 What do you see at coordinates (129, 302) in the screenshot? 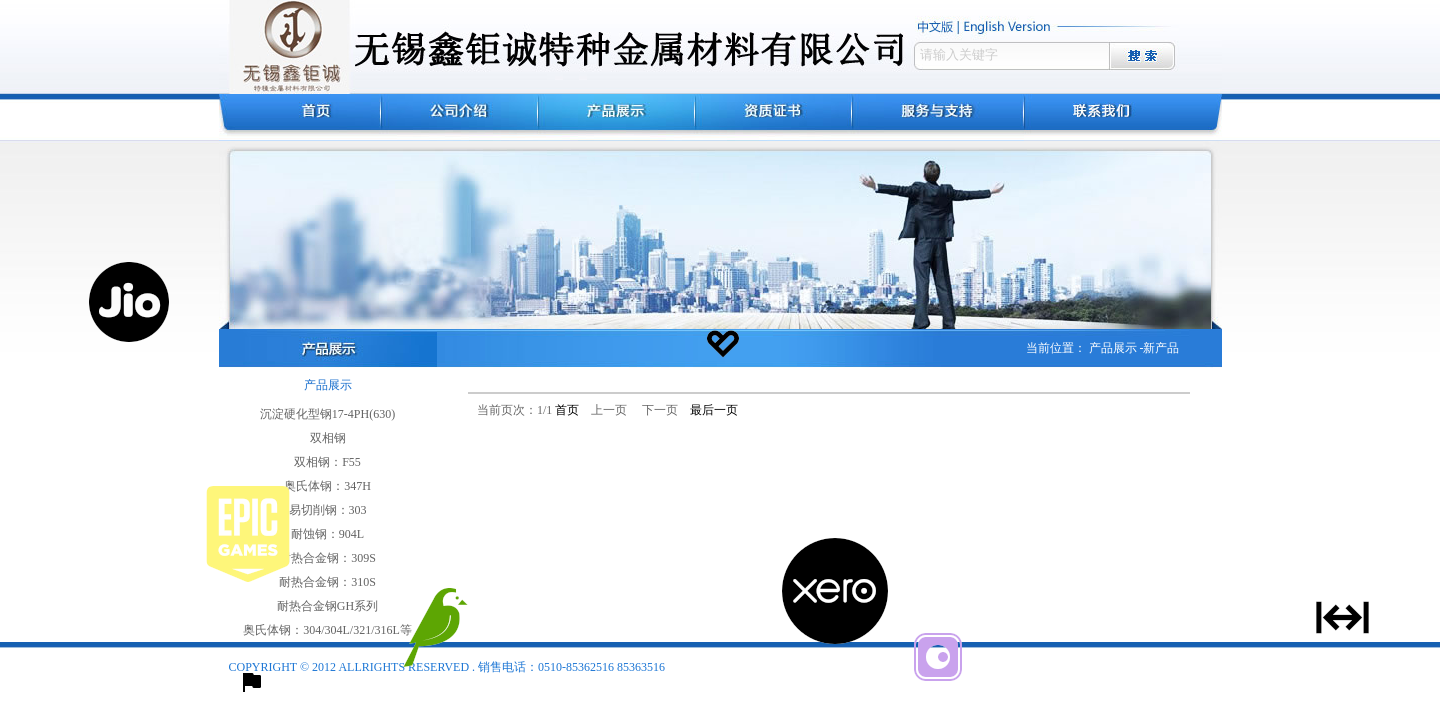
I see `jio app or service` at bounding box center [129, 302].